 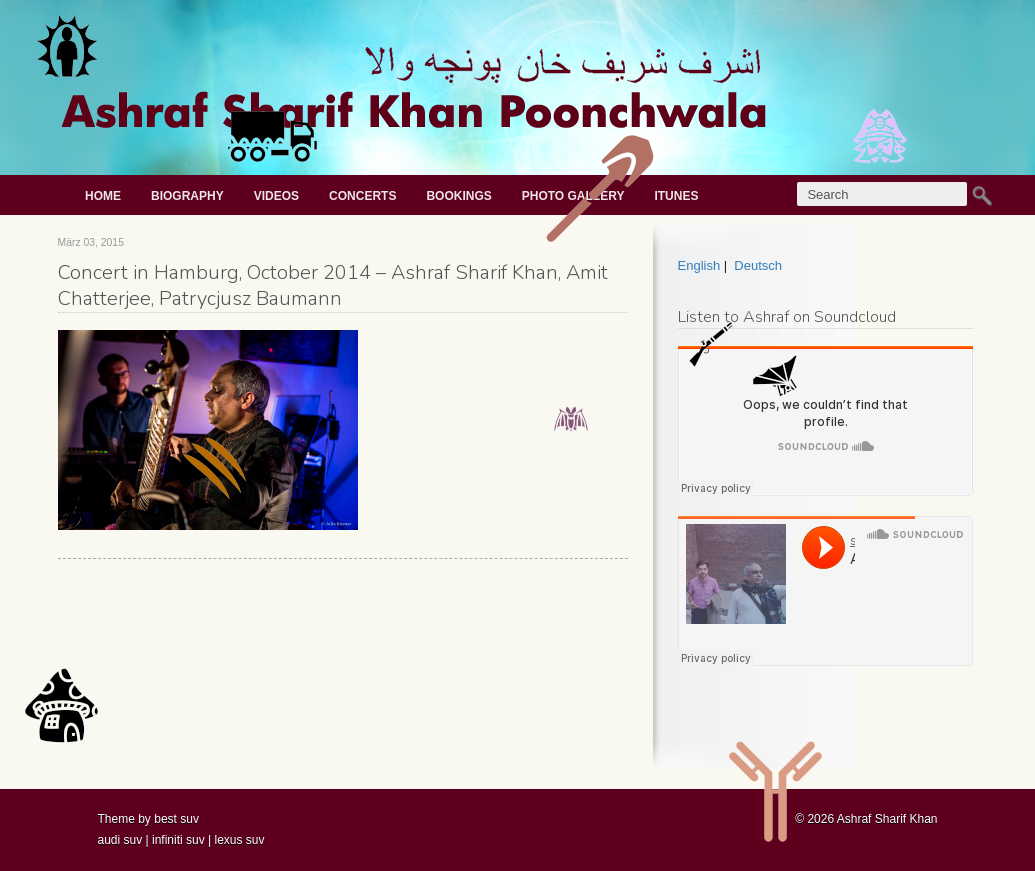 What do you see at coordinates (67, 46) in the screenshot?
I see `activate aura or special ability` at bounding box center [67, 46].